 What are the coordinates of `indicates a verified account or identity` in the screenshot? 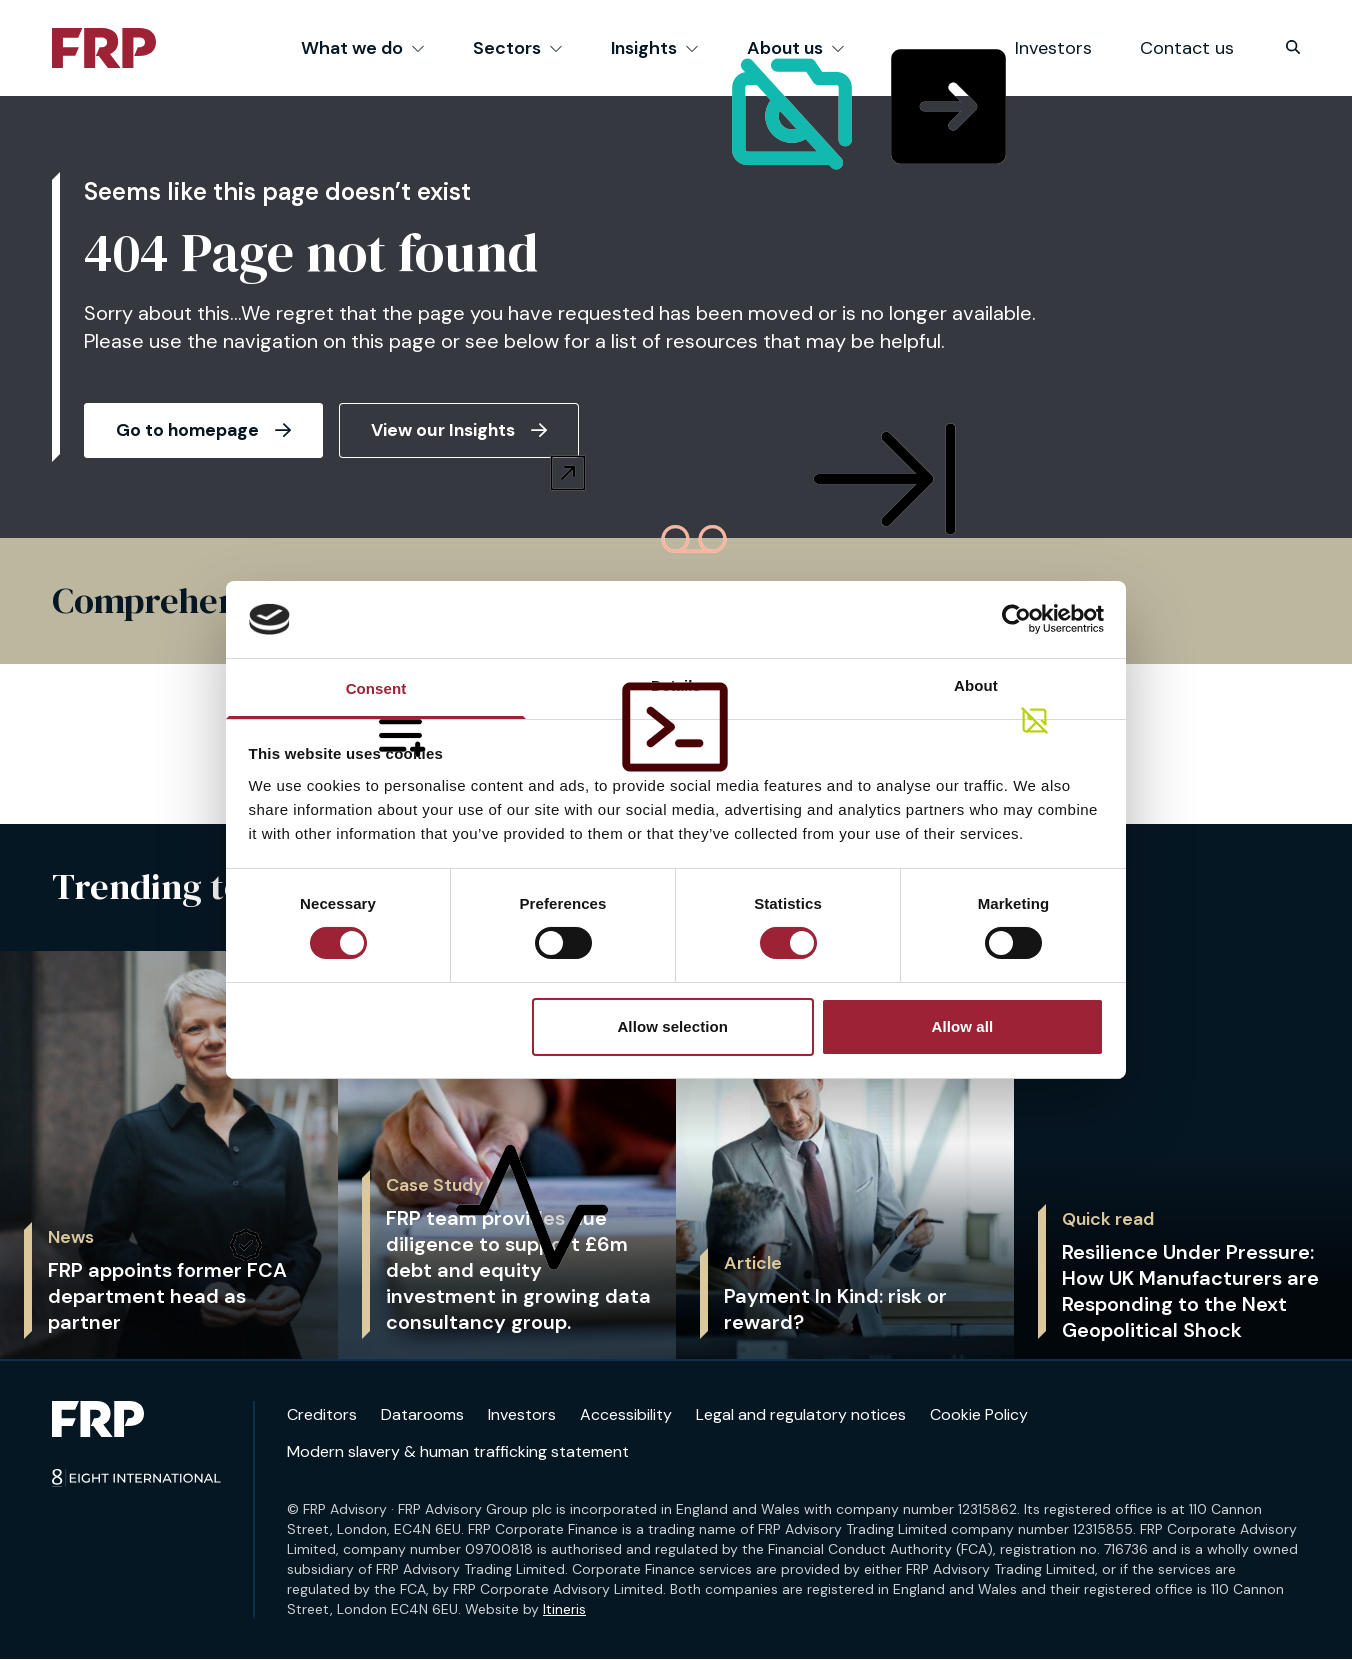 It's located at (246, 1245).